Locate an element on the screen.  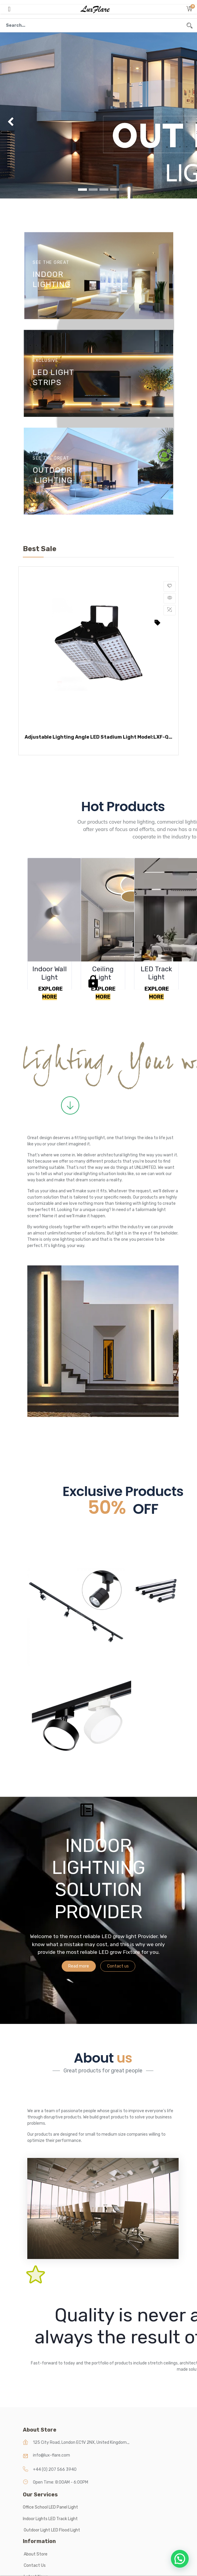
open notes or notebook is located at coordinates (87, 1810).